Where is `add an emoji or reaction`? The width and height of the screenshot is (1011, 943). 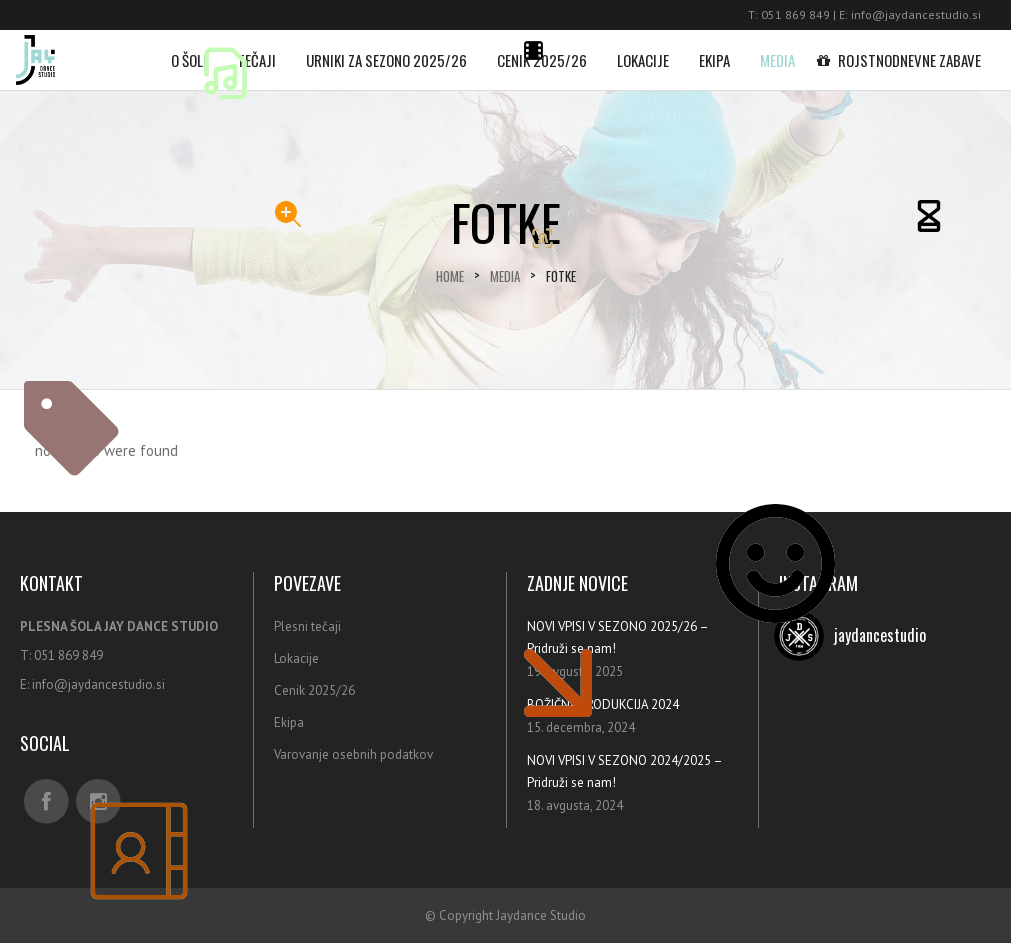 add an emoji or reaction is located at coordinates (775, 563).